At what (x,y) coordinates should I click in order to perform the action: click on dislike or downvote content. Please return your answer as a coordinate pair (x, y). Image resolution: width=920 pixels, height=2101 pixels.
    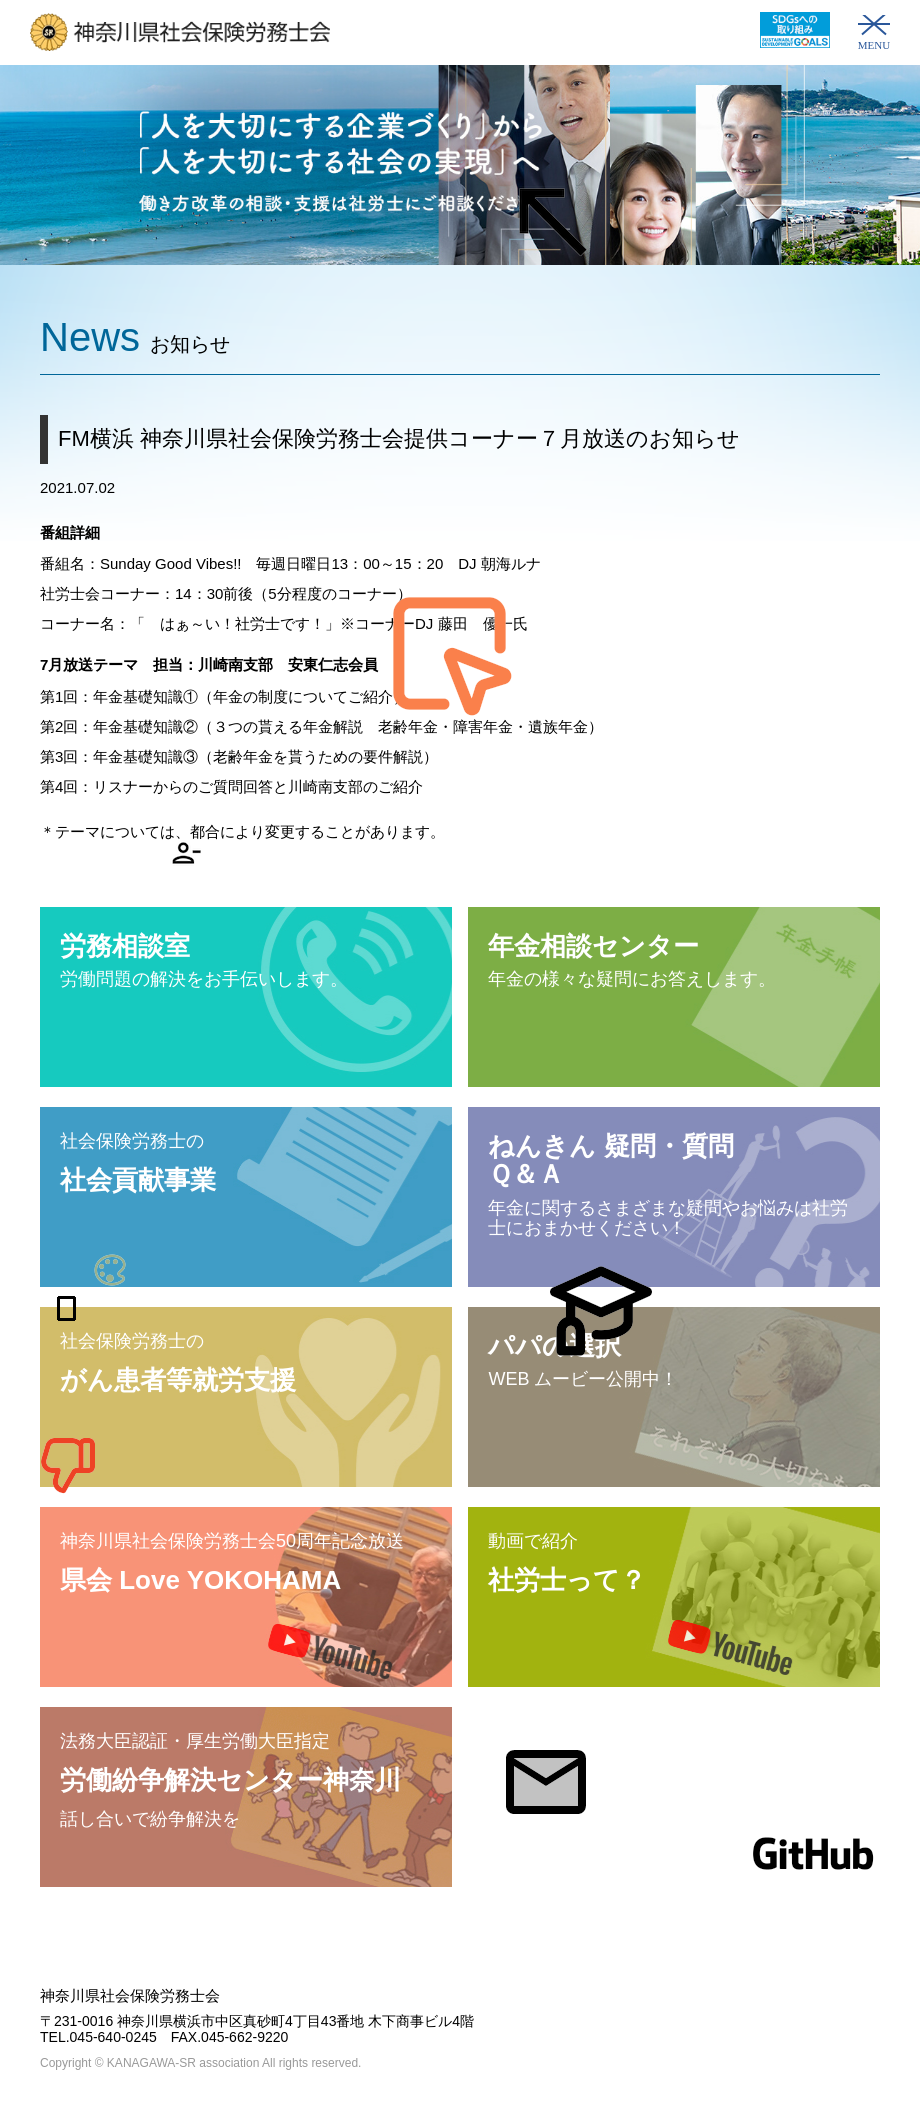
    Looking at the image, I should click on (67, 1466).